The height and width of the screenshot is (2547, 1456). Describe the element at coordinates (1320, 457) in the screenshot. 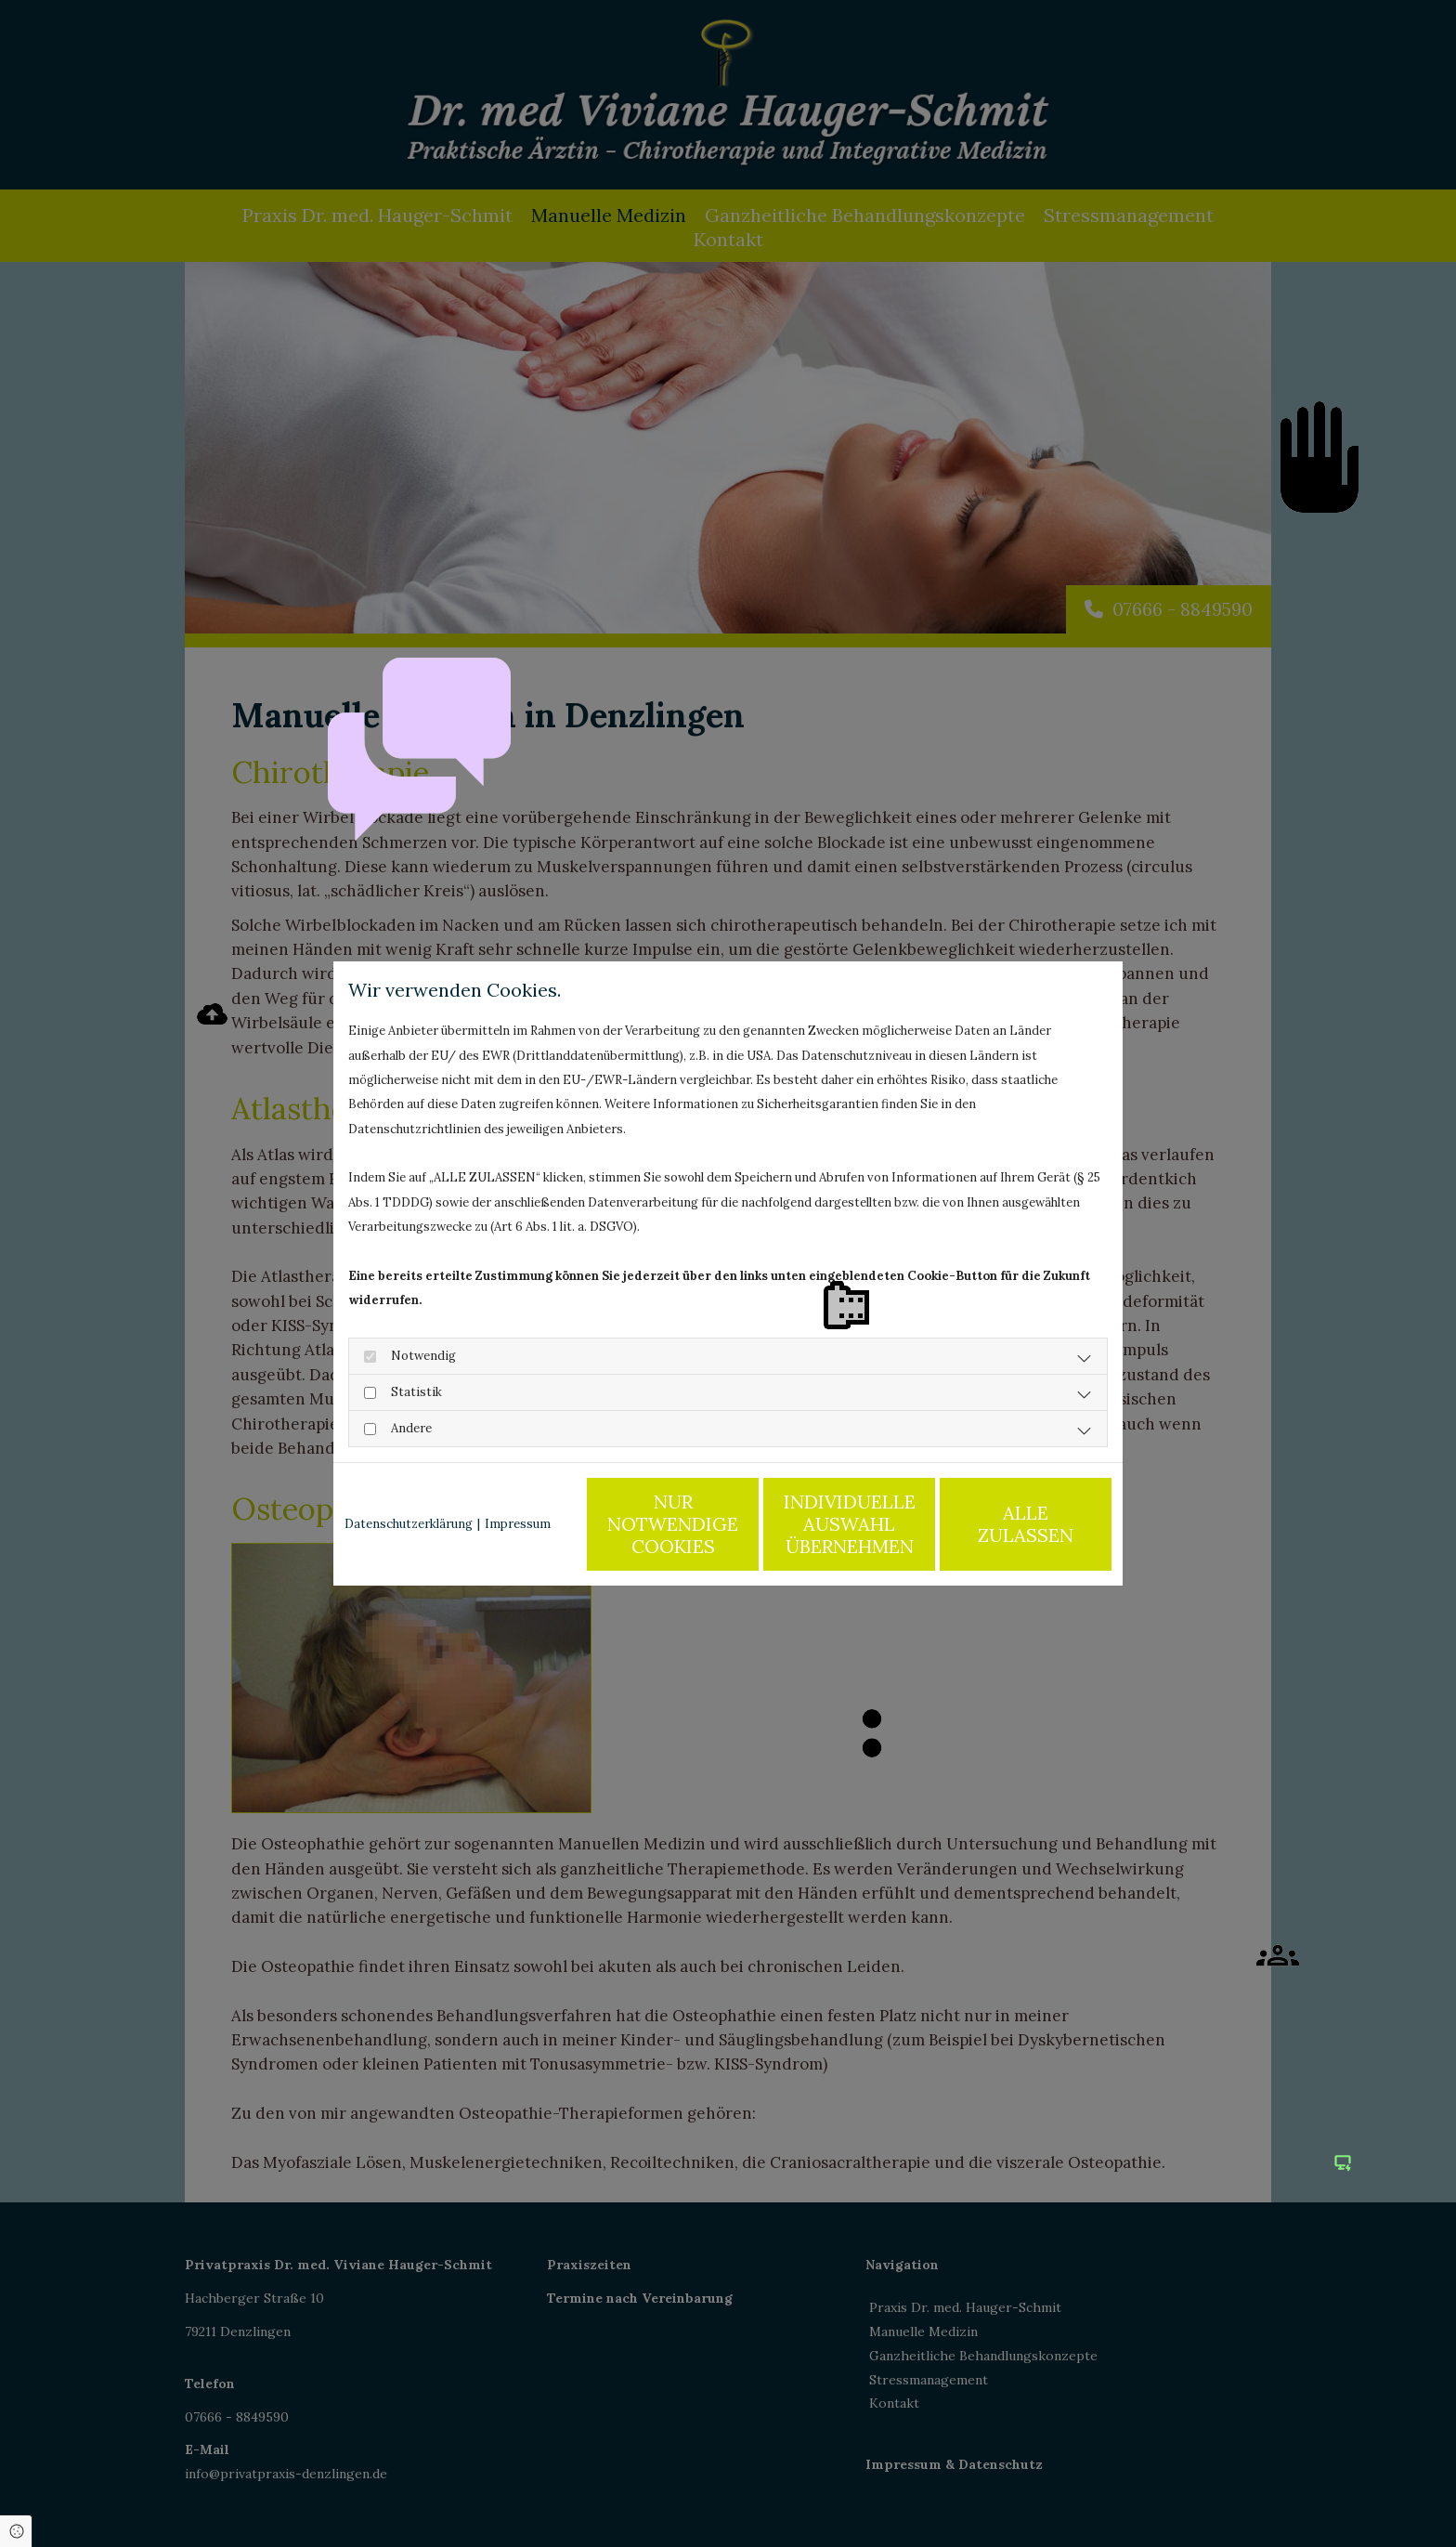

I see `stop or halt an action` at that location.